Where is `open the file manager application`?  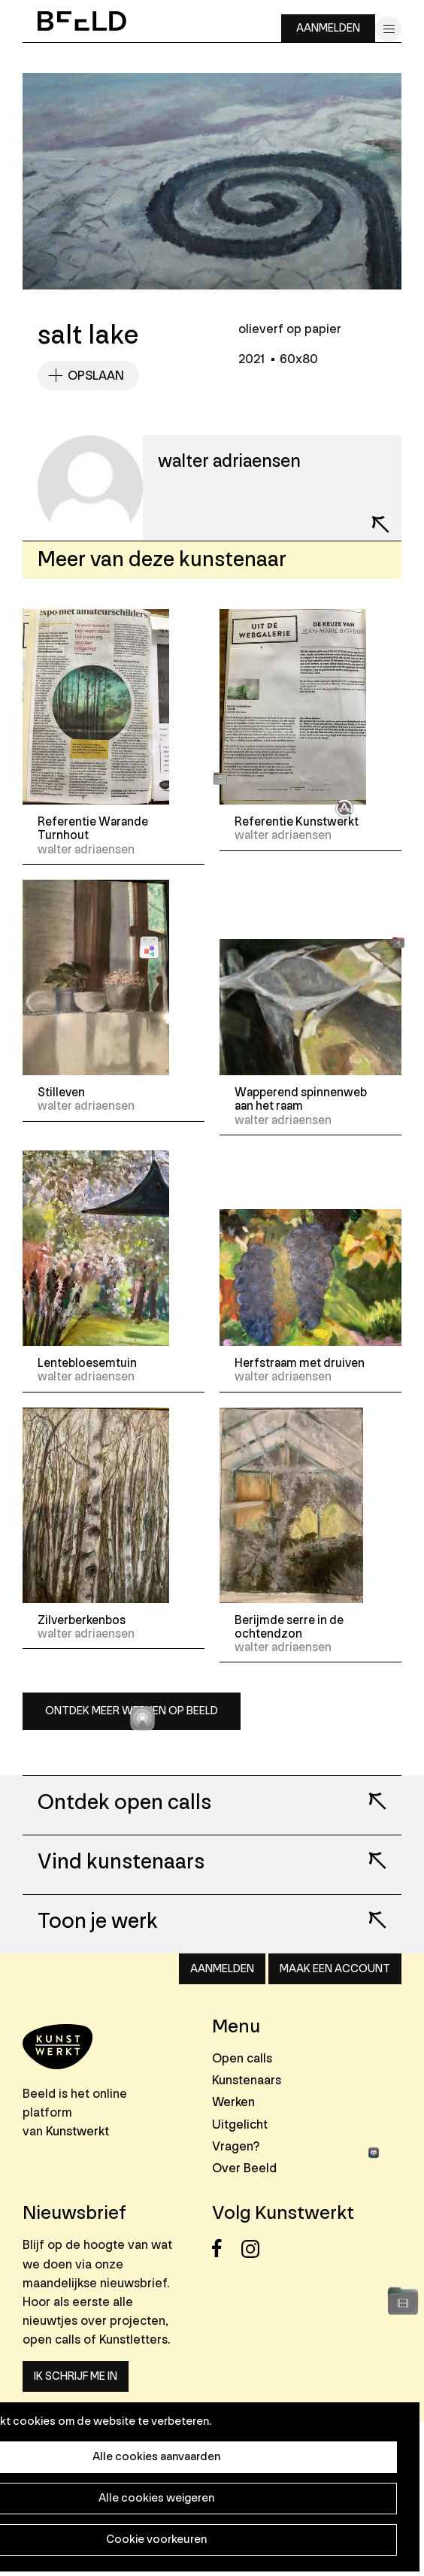
open the file manager application is located at coordinates (220, 778).